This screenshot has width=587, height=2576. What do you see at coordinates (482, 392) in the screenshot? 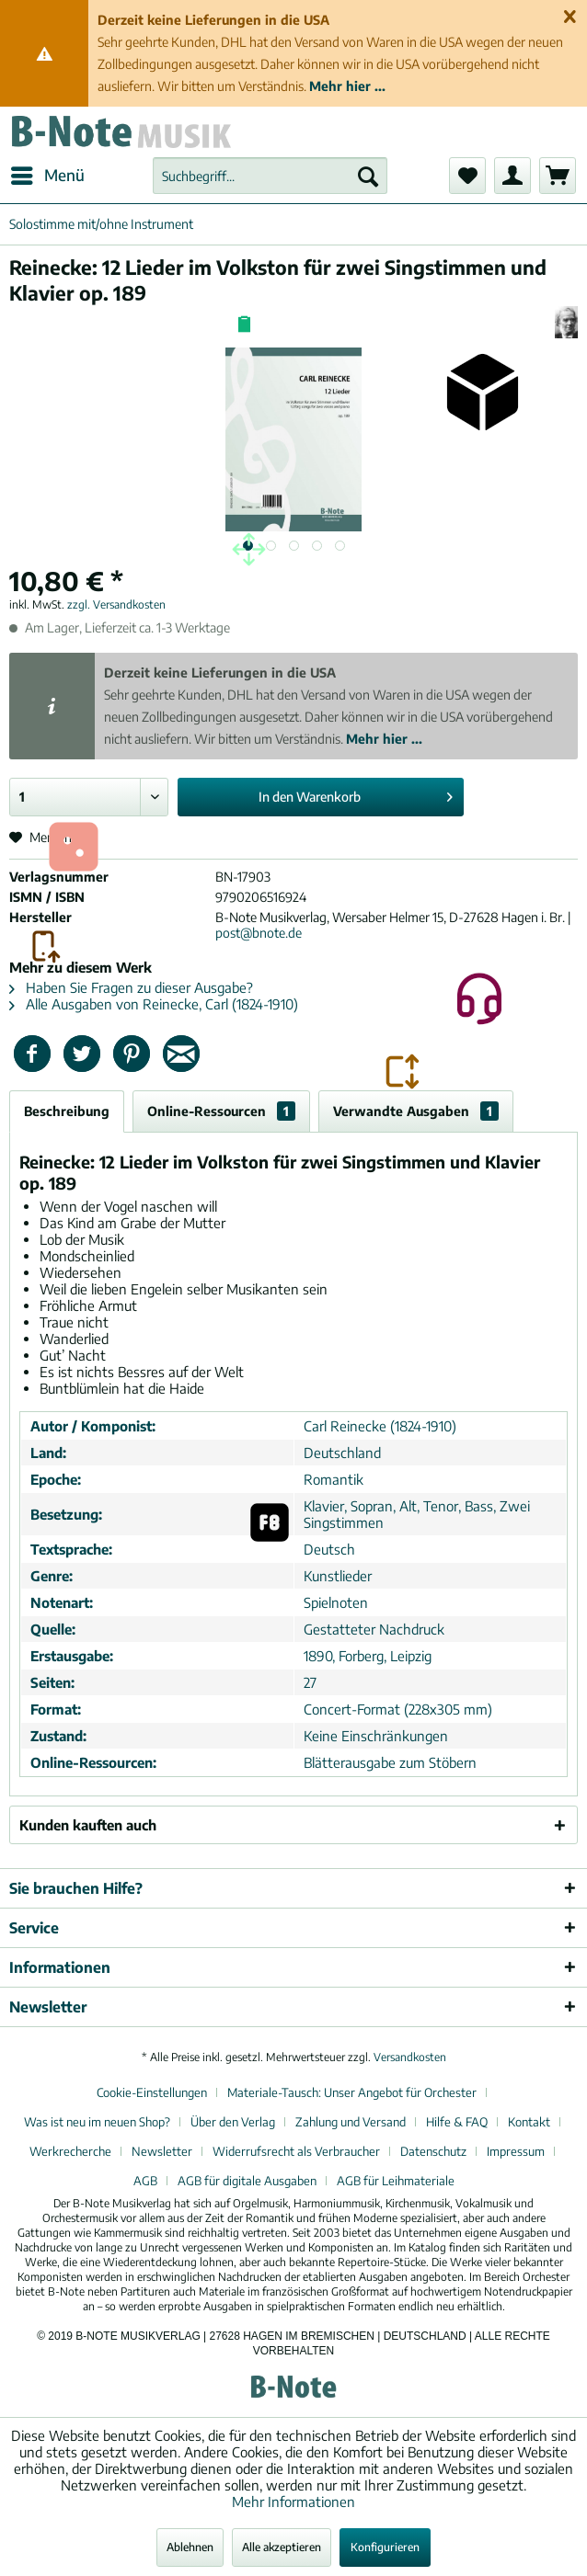
I see `view 3D model or object` at bounding box center [482, 392].